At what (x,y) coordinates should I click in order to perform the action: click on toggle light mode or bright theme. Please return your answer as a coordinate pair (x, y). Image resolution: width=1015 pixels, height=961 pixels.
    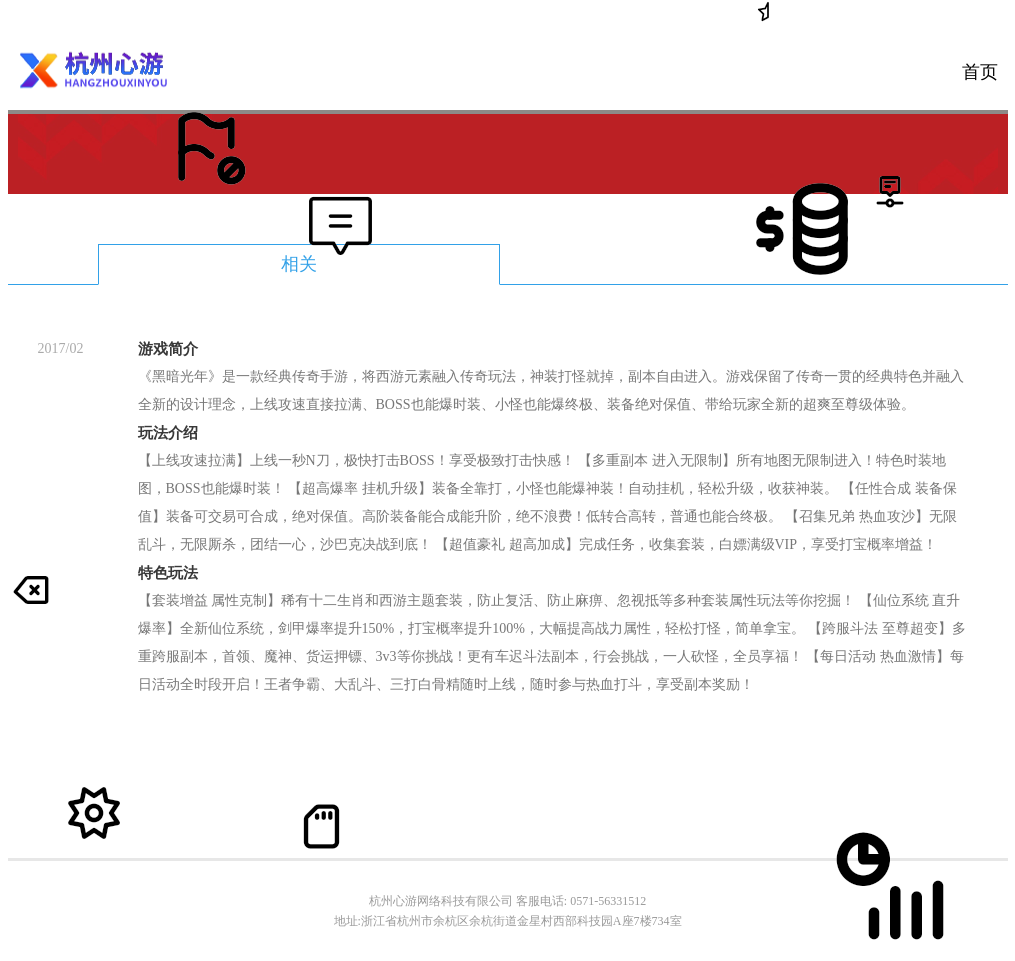
    Looking at the image, I should click on (94, 813).